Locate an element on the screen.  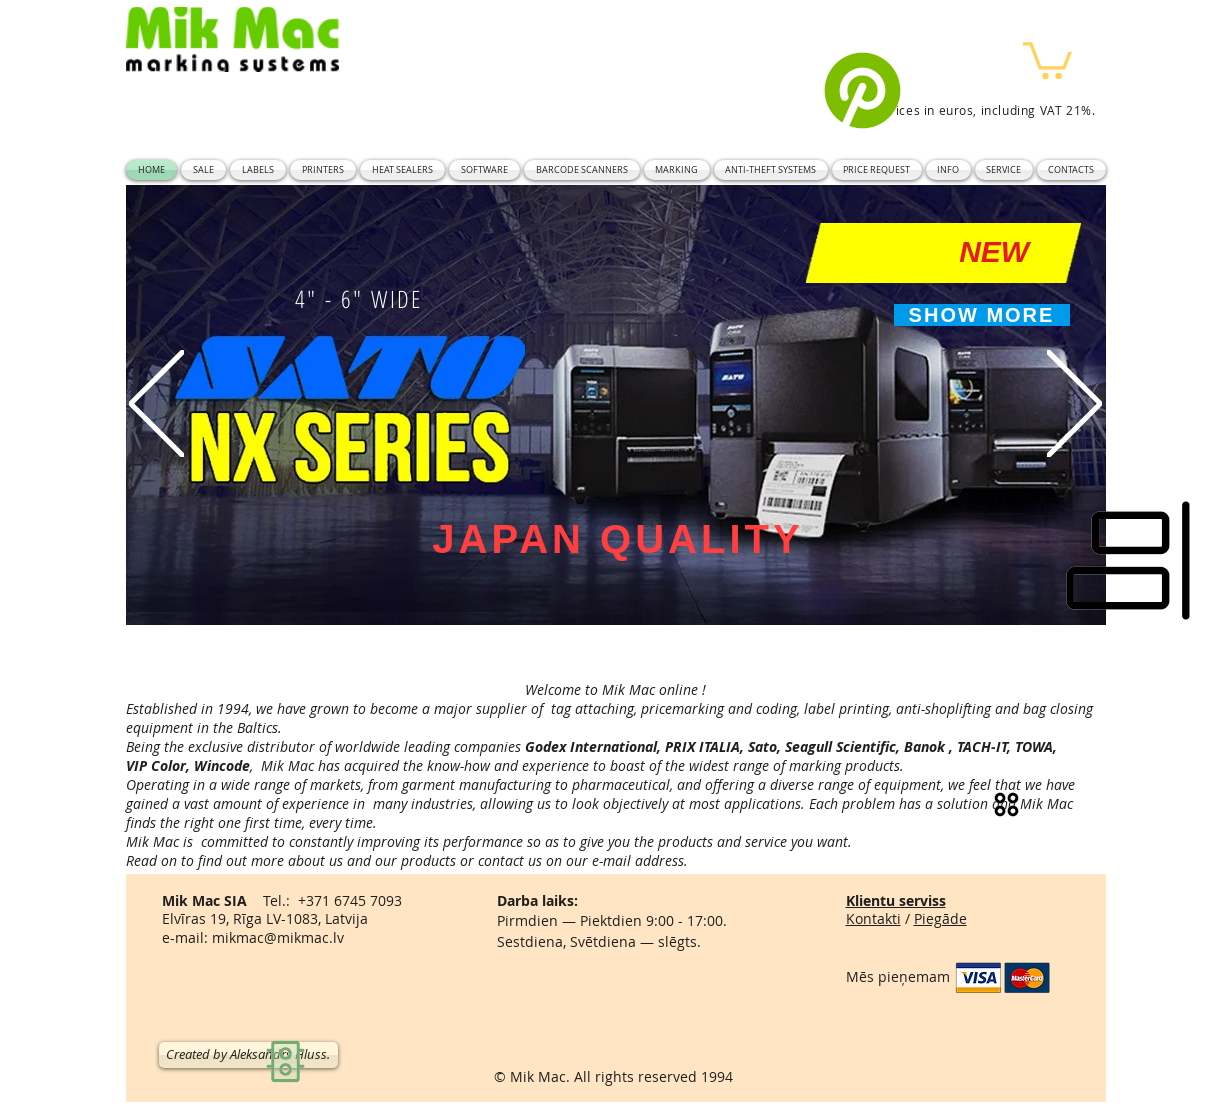
traffic or signal status indicator is located at coordinates (285, 1061).